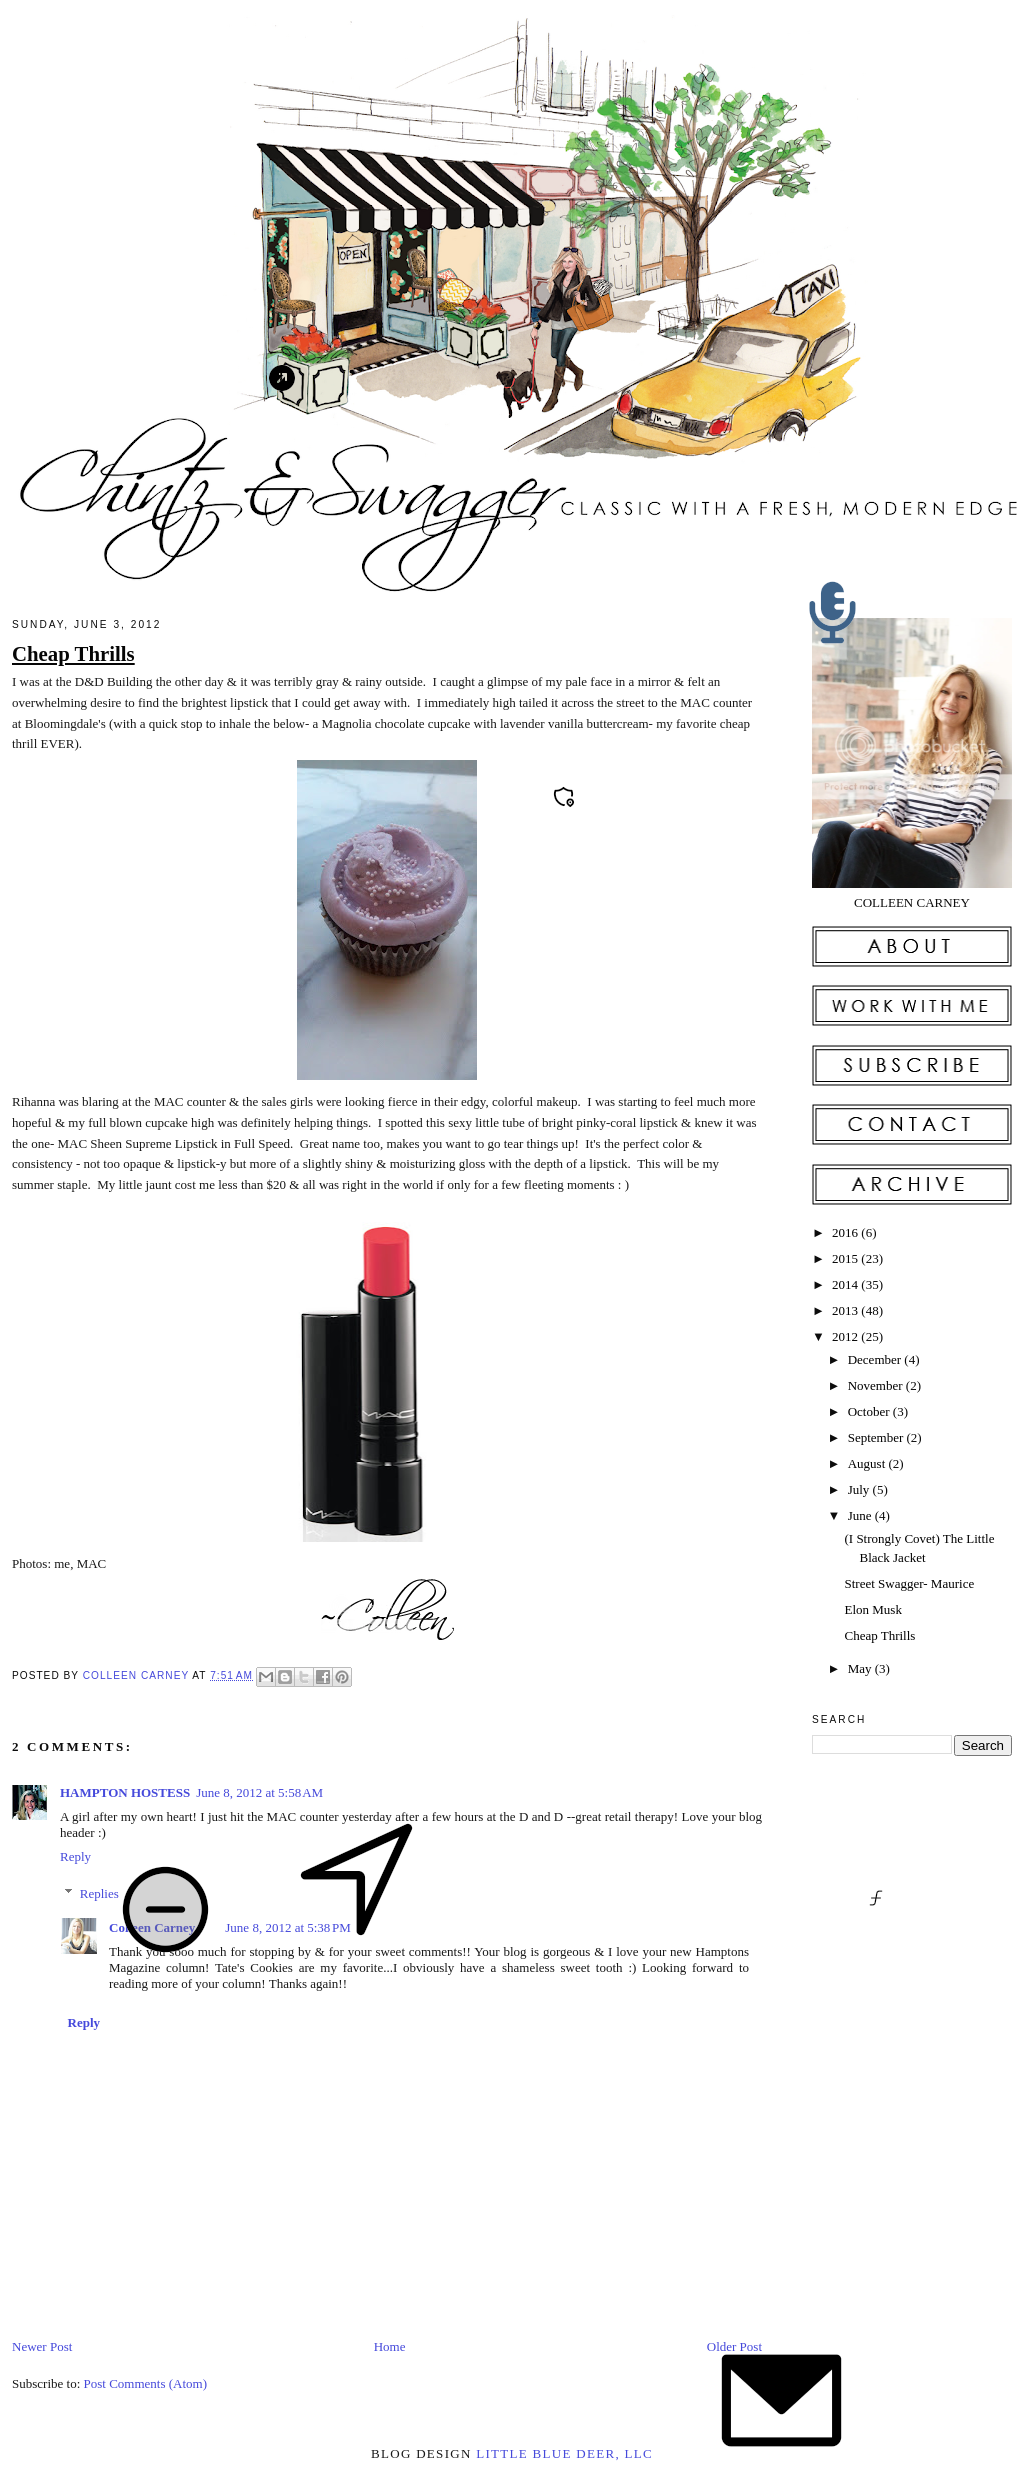 Image resolution: width=1024 pixels, height=2475 pixels. What do you see at coordinates (165, 1909) in the screenshot?
I see `remove an item from a list` at bounding box center [165, 1909].